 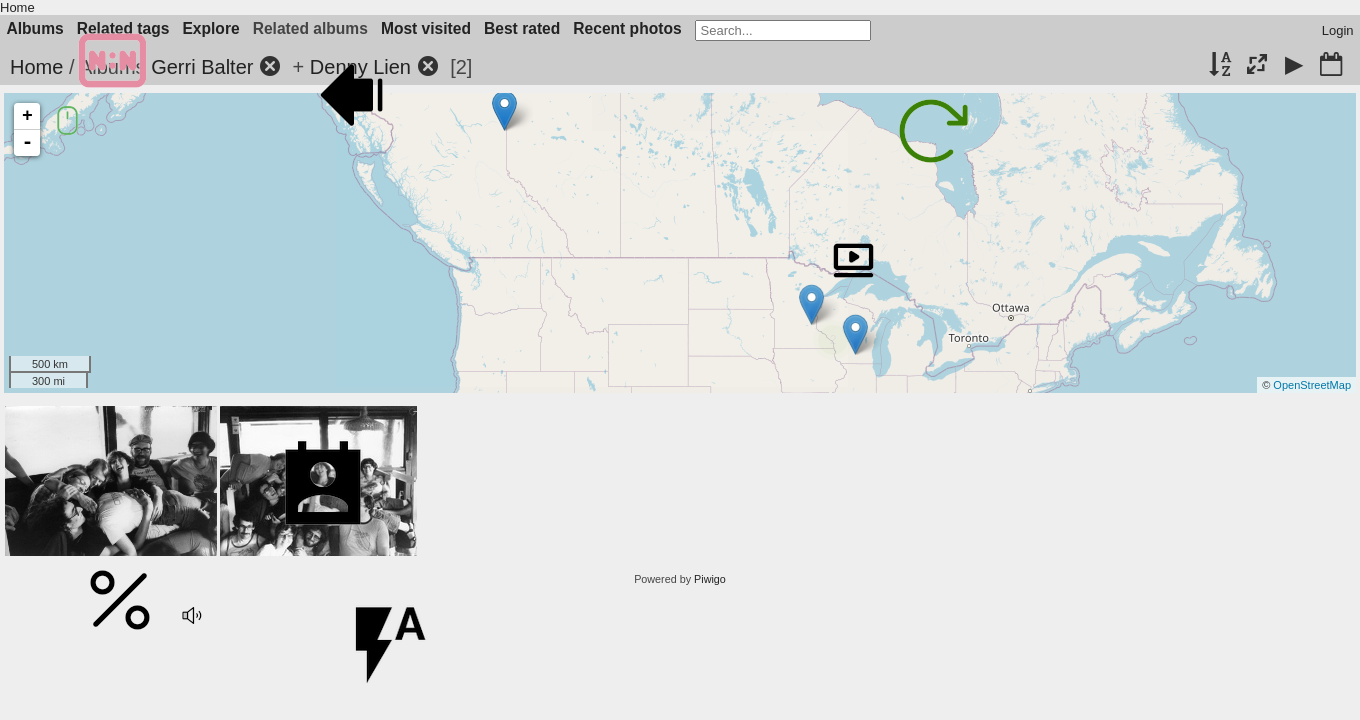 What do you see at coordinates (931, 131) in the screenshot?
I see `refresh or reload content` at bounding box center [931, 131].